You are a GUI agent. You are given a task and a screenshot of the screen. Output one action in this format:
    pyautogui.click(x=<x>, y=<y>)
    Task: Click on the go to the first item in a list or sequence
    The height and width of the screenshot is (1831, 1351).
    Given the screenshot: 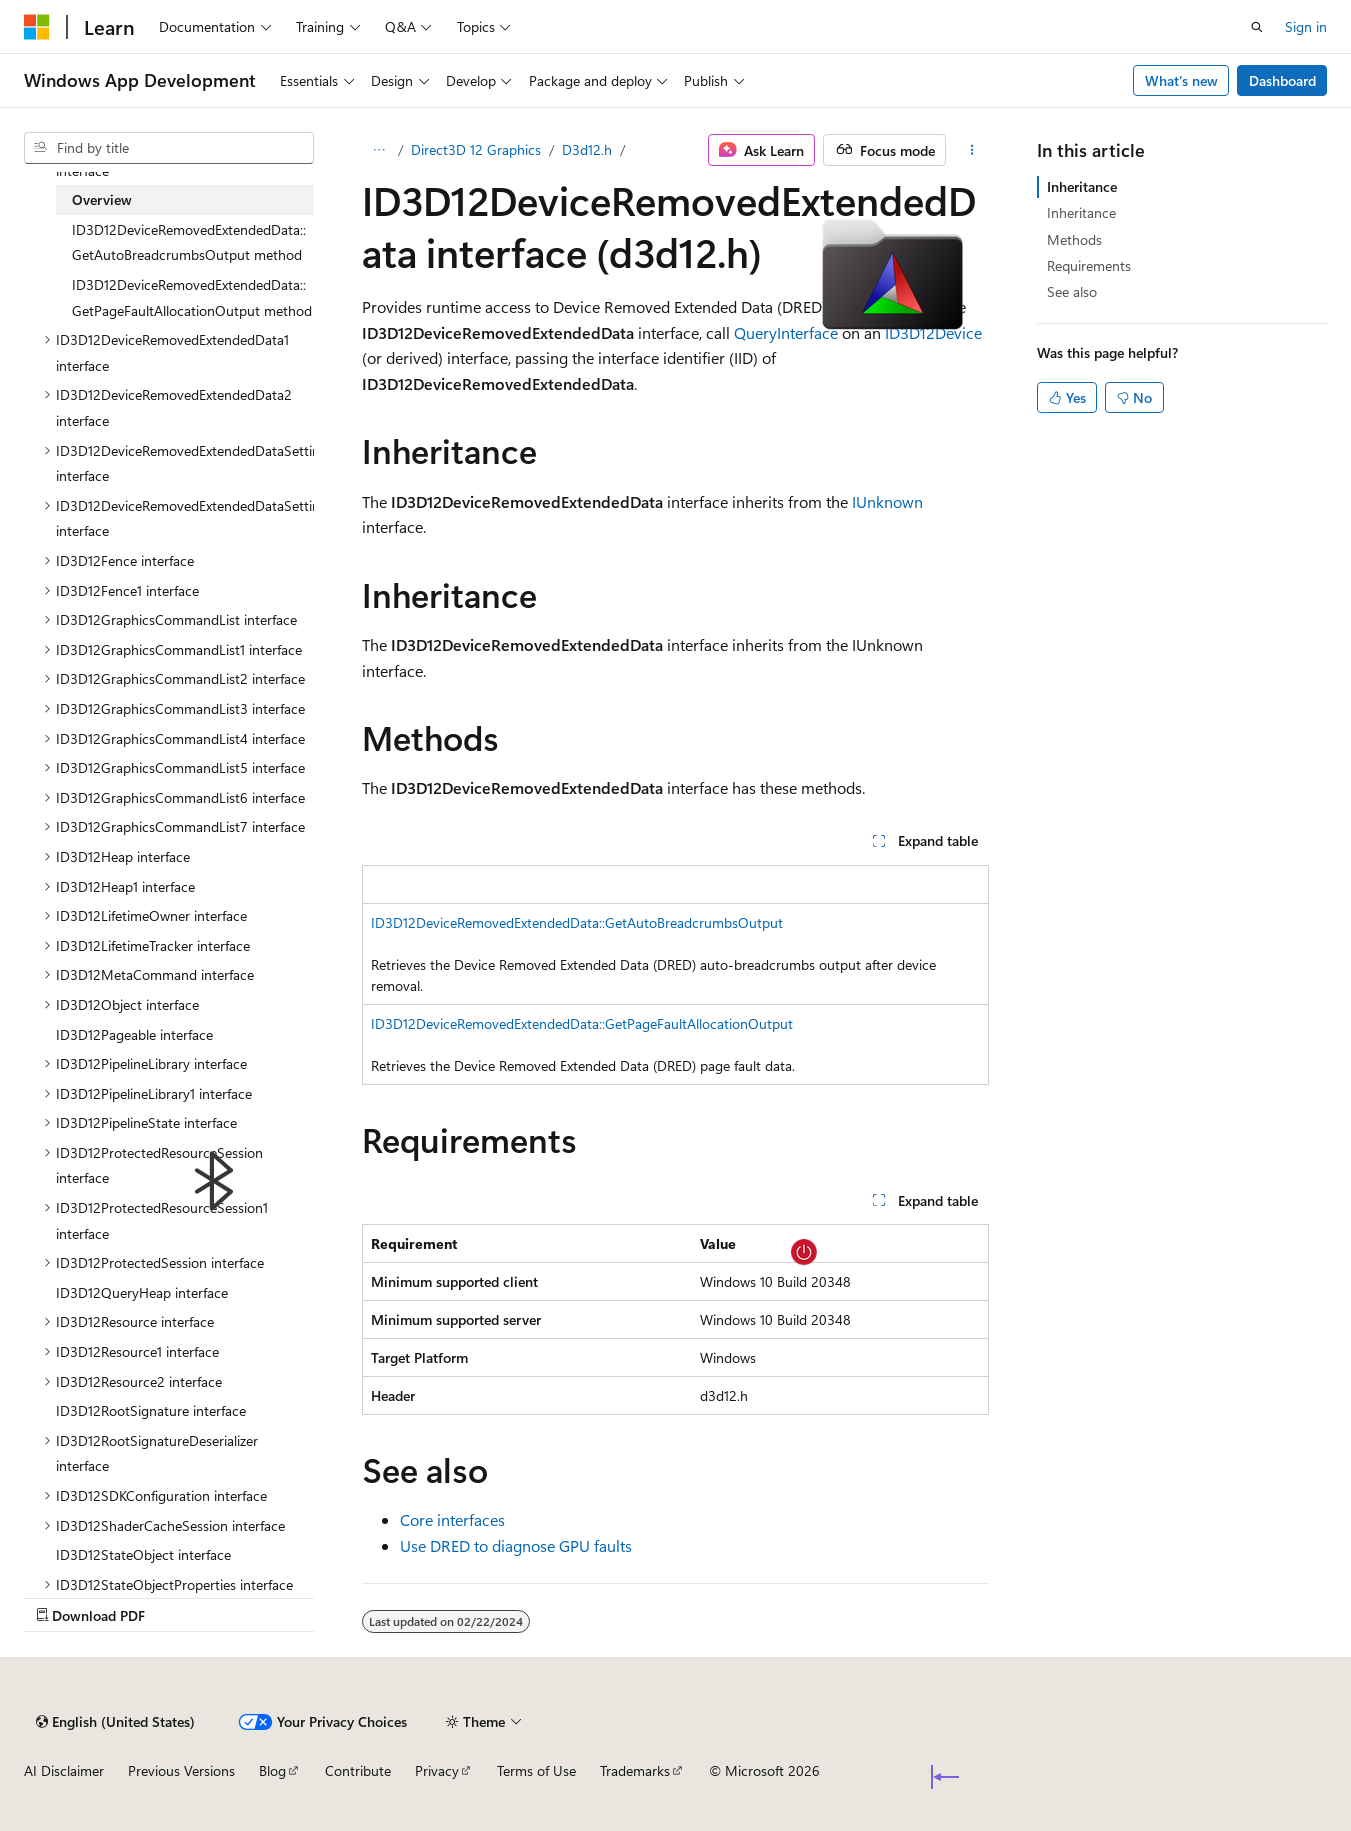 What is the action you would take?
    pyautogui.click(x=945, y=1777)
    